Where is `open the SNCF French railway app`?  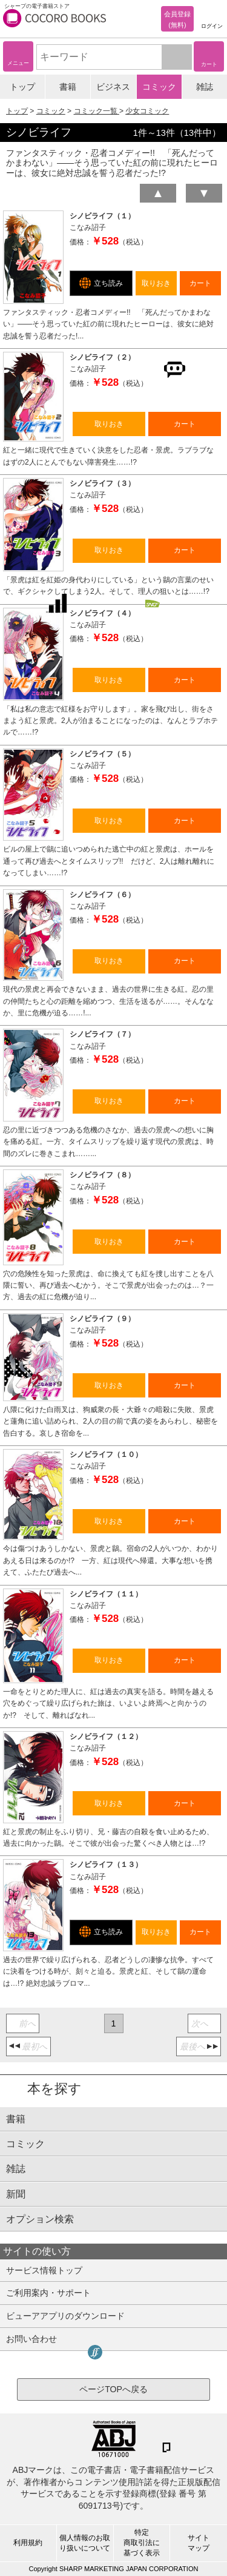
open the SNCF French railway app is located at coordinates (153, 604).